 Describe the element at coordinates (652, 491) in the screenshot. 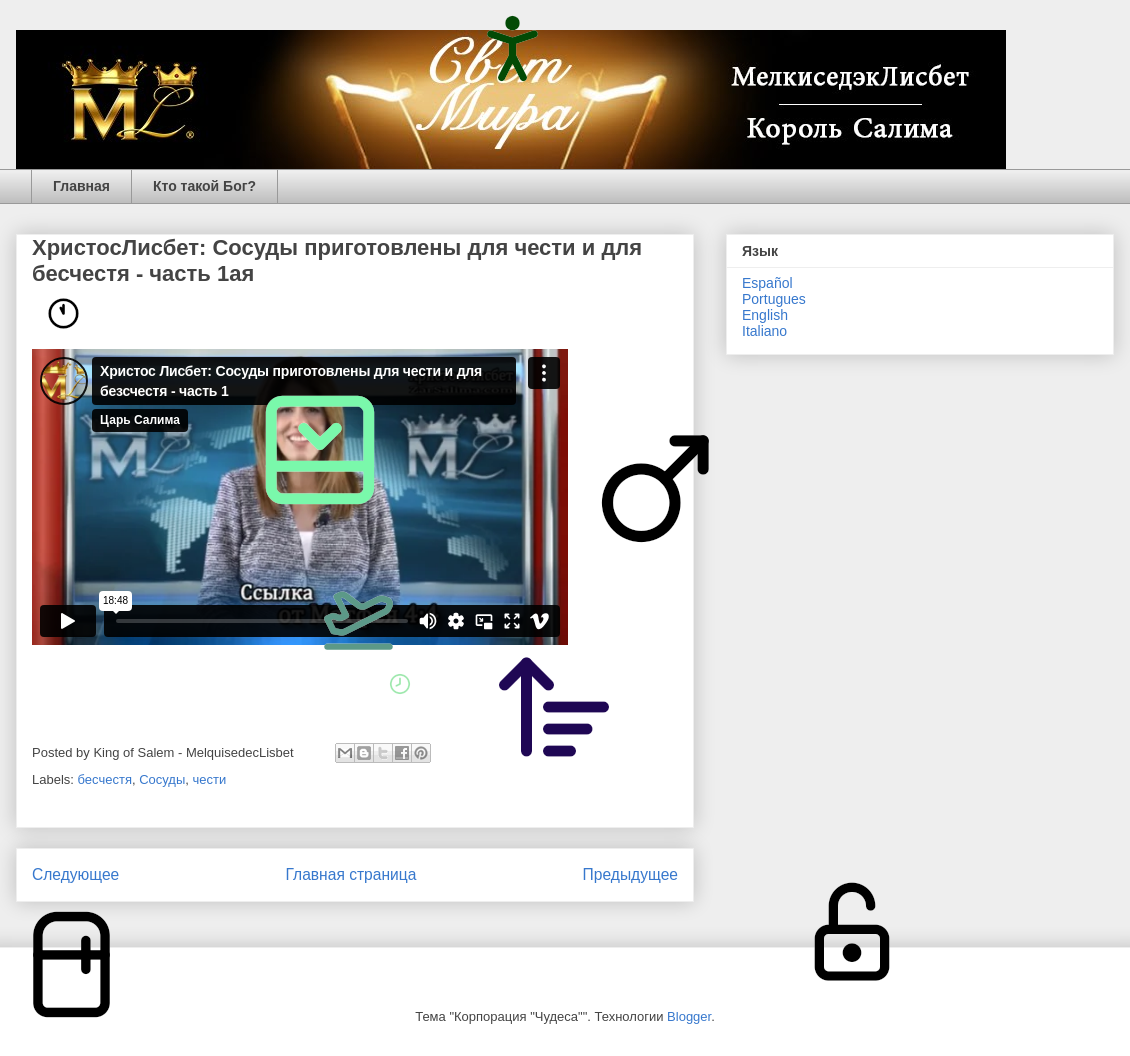

I see `indicates male gender selection` at that location.